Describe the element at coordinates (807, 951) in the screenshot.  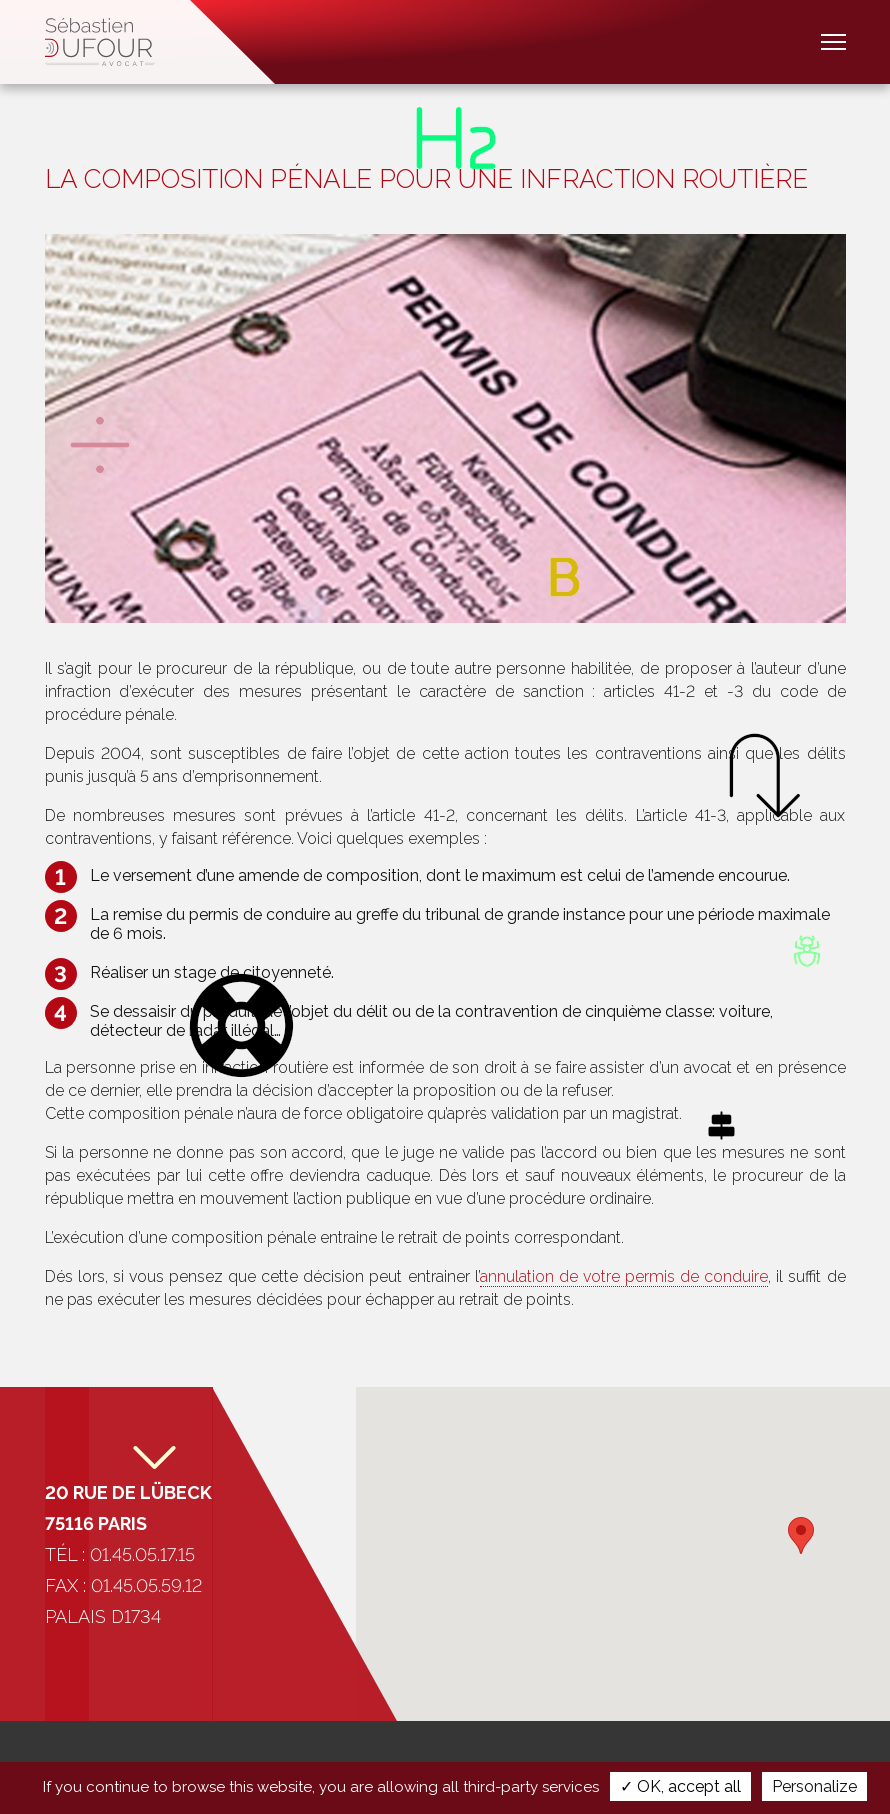
I see `report a bug or issue` at that location.